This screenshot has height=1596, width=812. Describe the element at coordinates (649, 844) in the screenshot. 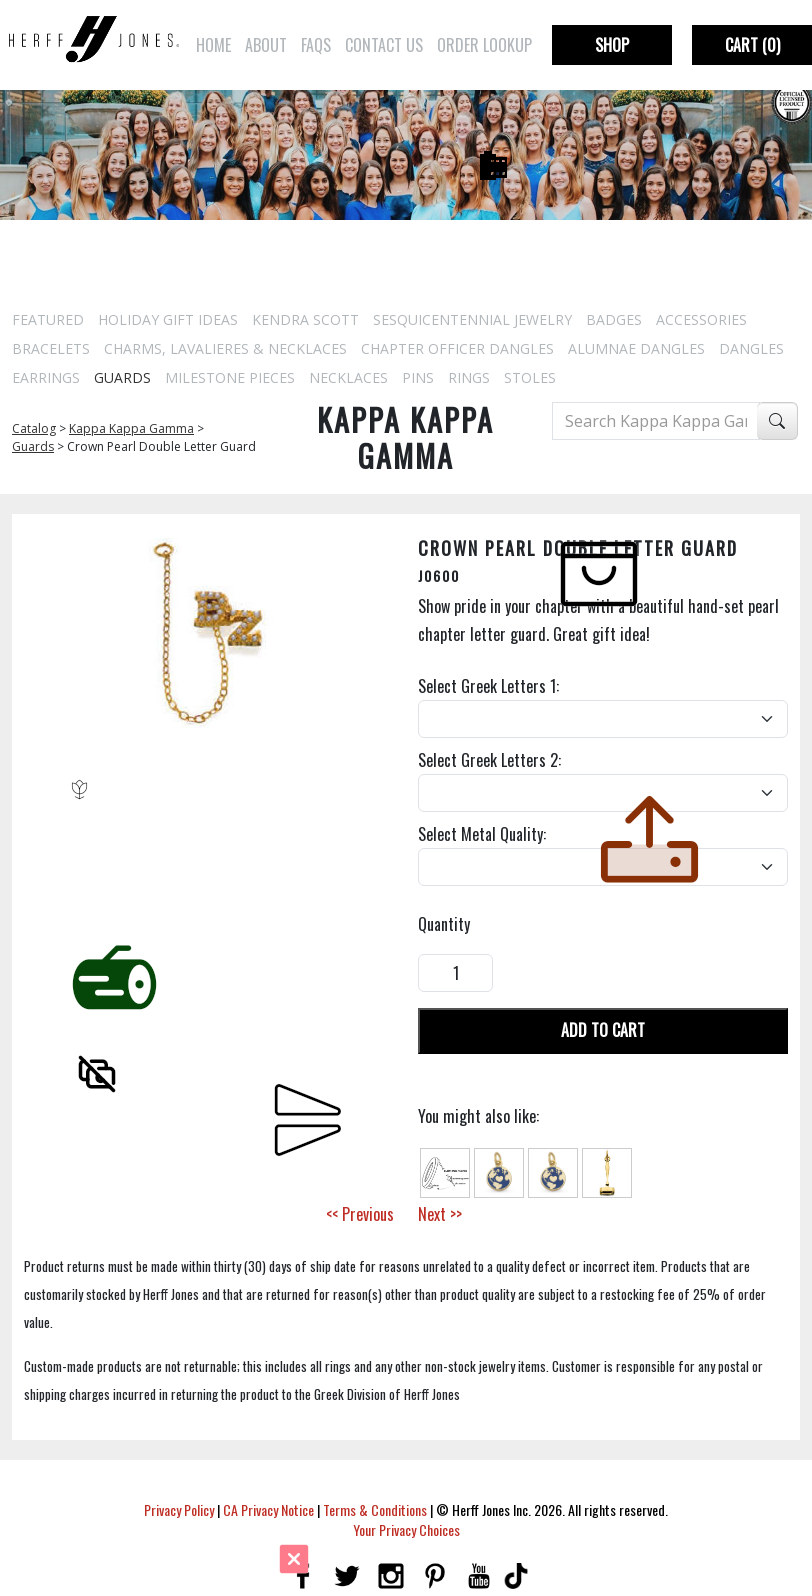

I see `upload a file or document` at that location.